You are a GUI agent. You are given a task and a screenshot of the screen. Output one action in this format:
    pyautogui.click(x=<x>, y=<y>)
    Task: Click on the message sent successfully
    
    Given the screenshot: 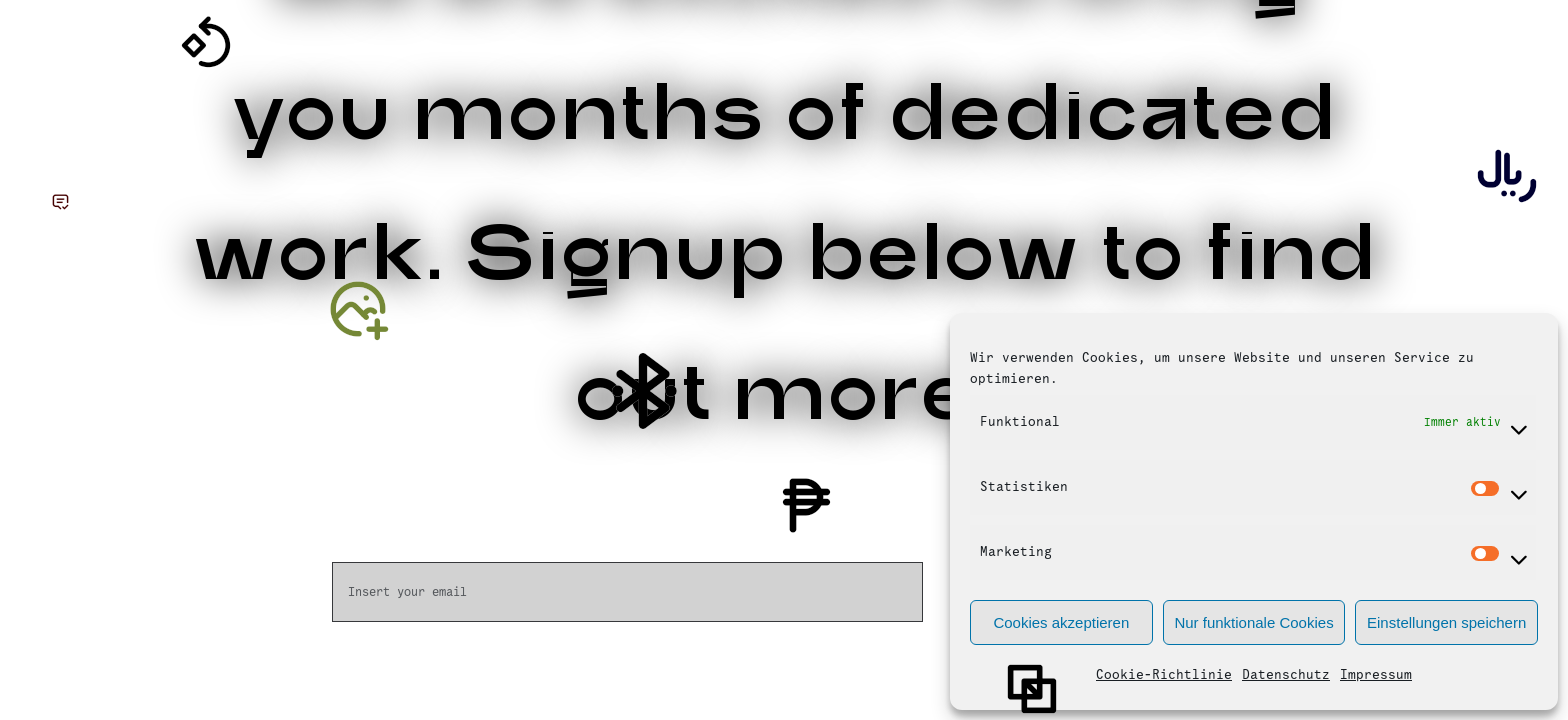 What is the action you would take?
    pyautogui.click(x=60, y=201)
    